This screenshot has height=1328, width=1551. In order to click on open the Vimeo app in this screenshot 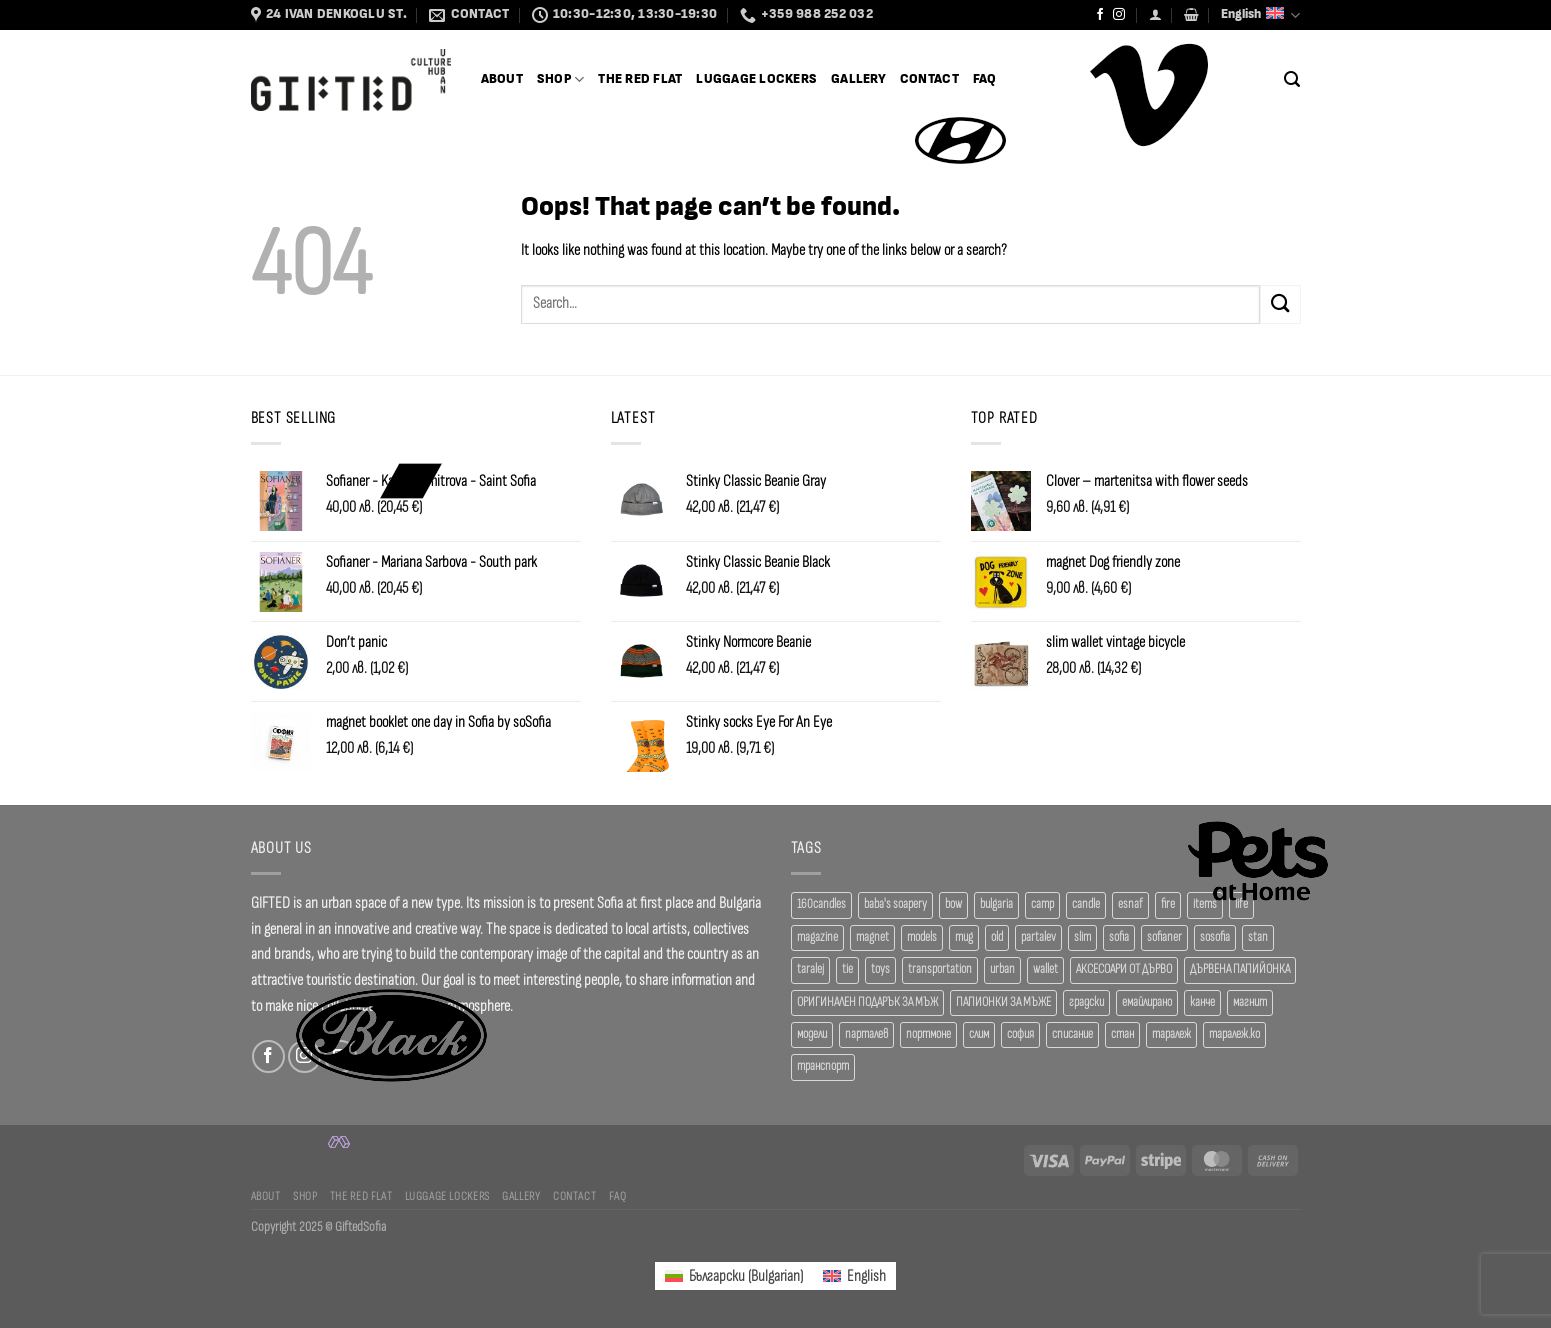, I will do `click(1149, 95)`.